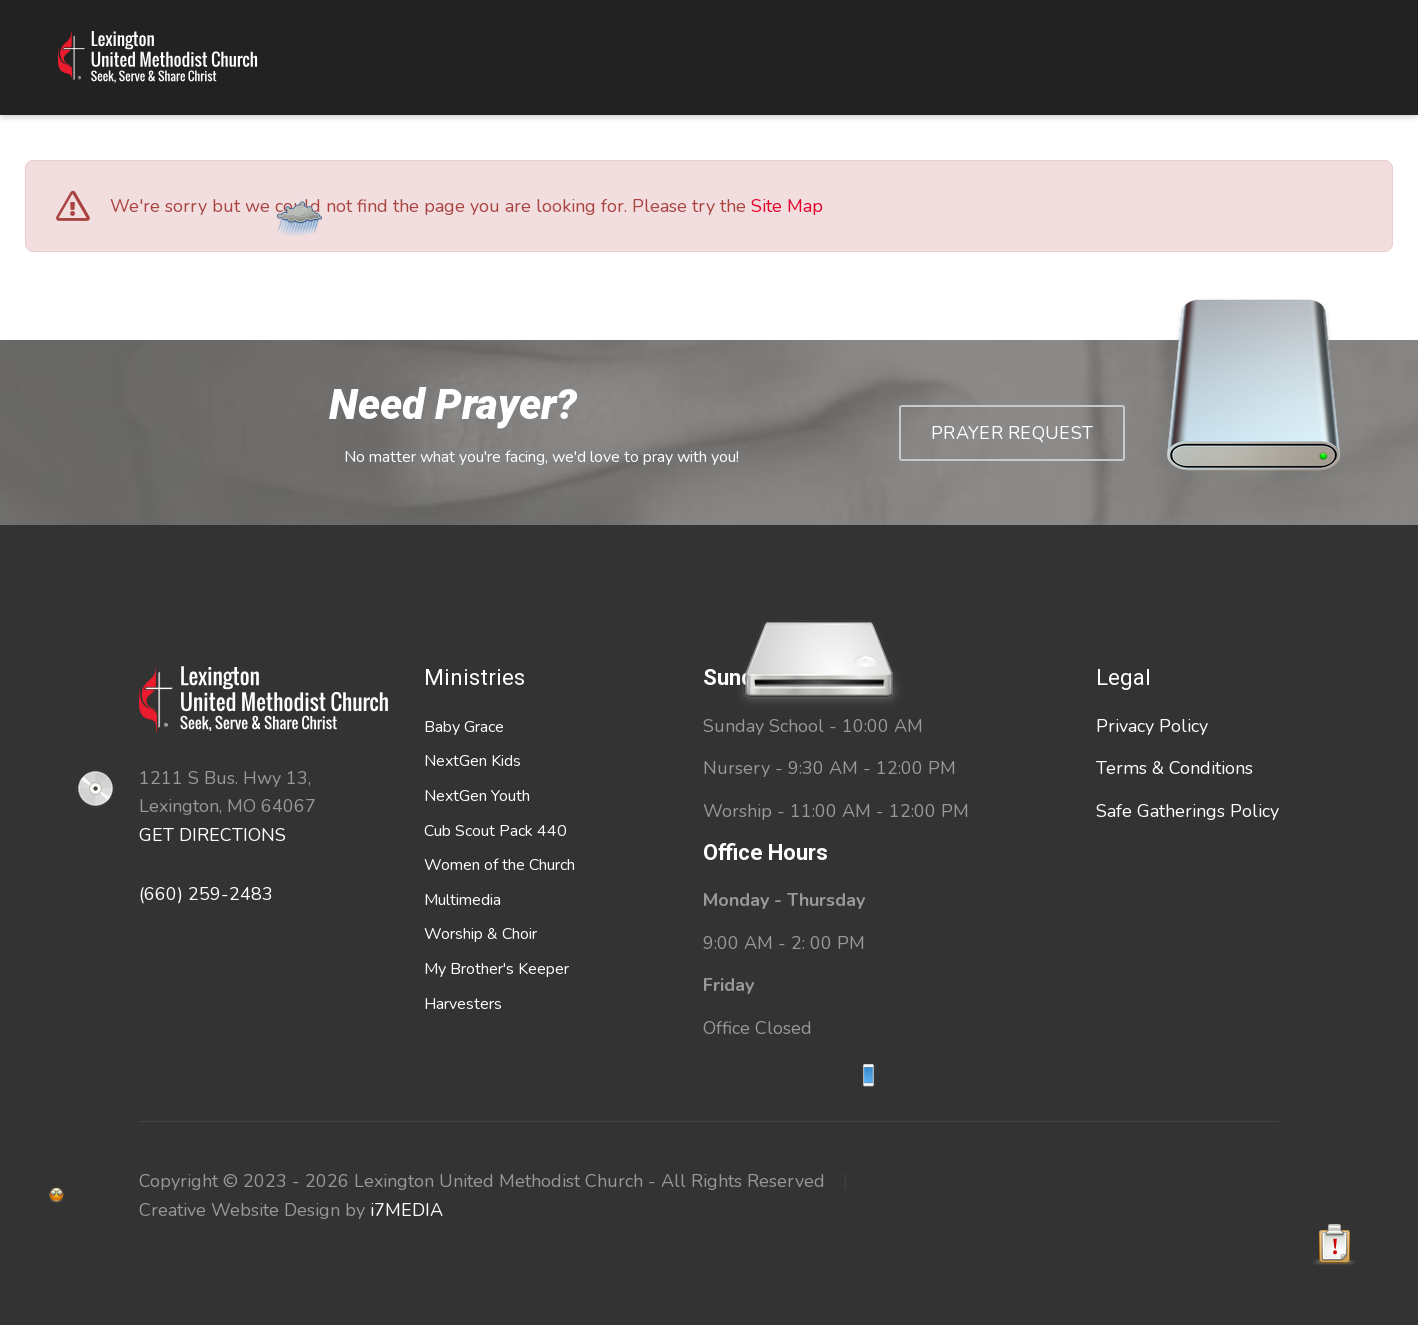  I want to click on indicates rainy weather conditions, so click(299, 215).